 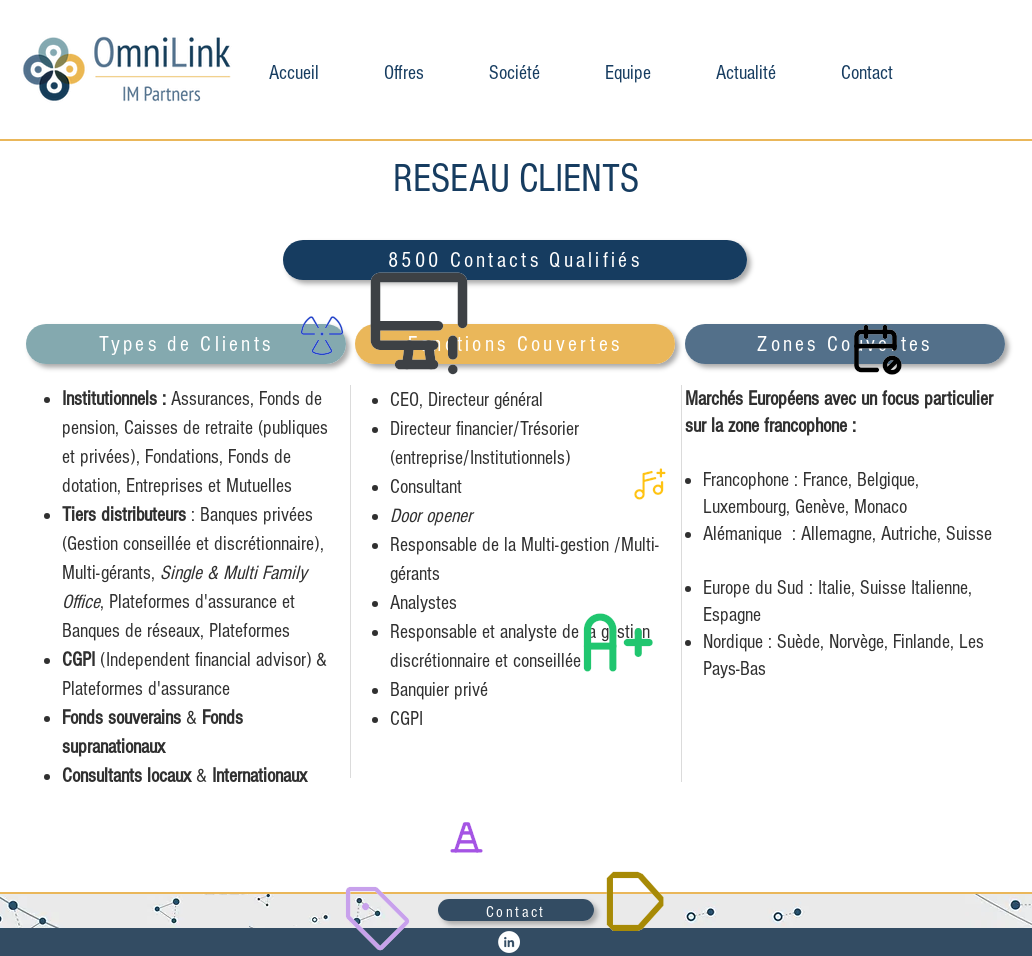 I want to click on cancel a scheduled event, so click(x=875, y=348).